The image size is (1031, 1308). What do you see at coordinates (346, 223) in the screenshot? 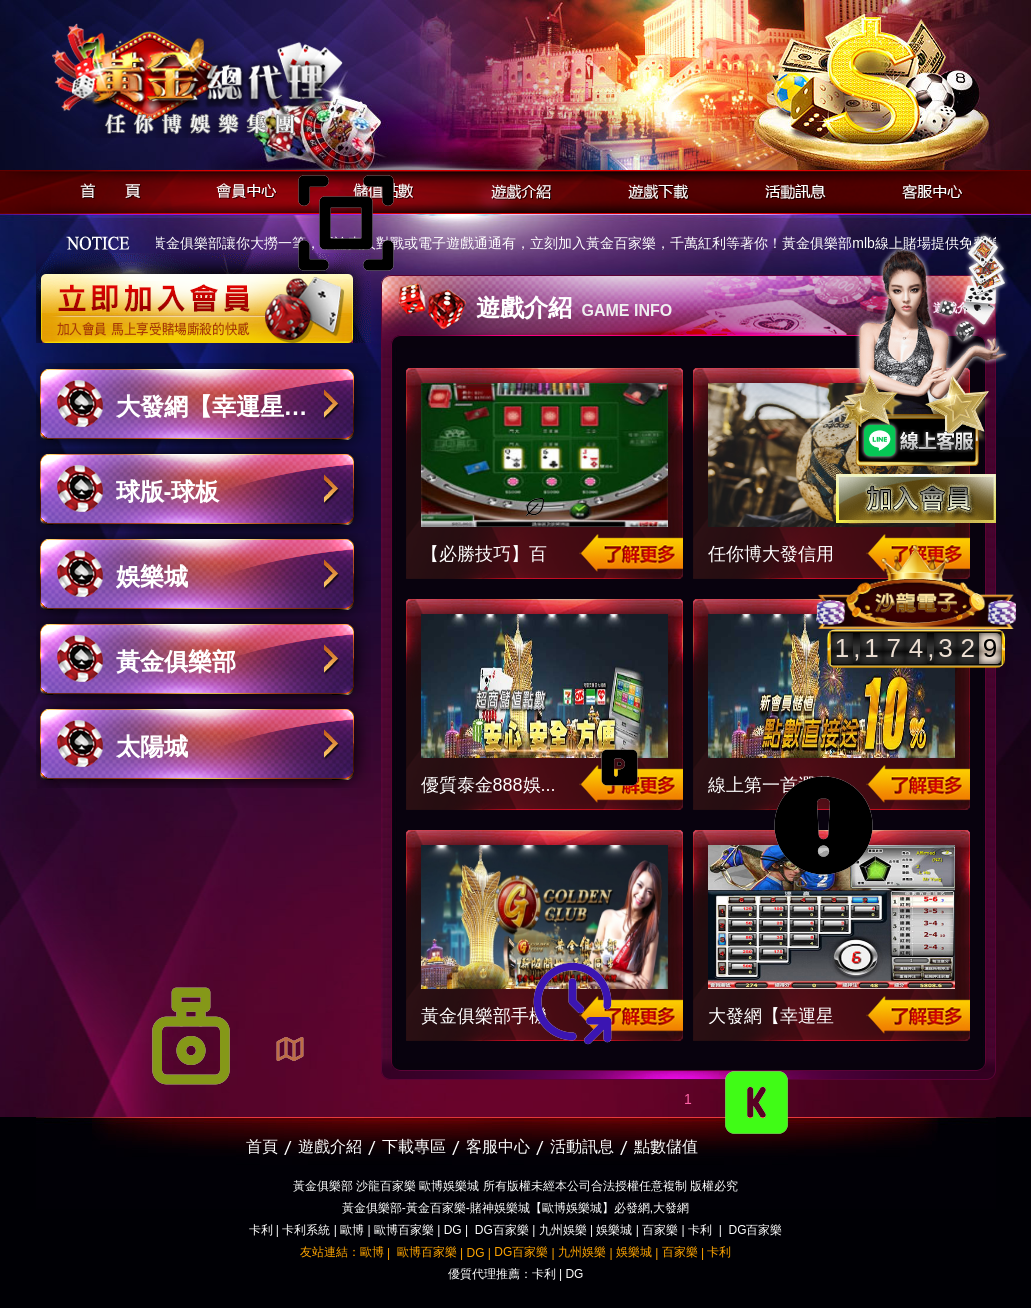
I see `scan a QR code or barcode` at bounding box center [346, 223].